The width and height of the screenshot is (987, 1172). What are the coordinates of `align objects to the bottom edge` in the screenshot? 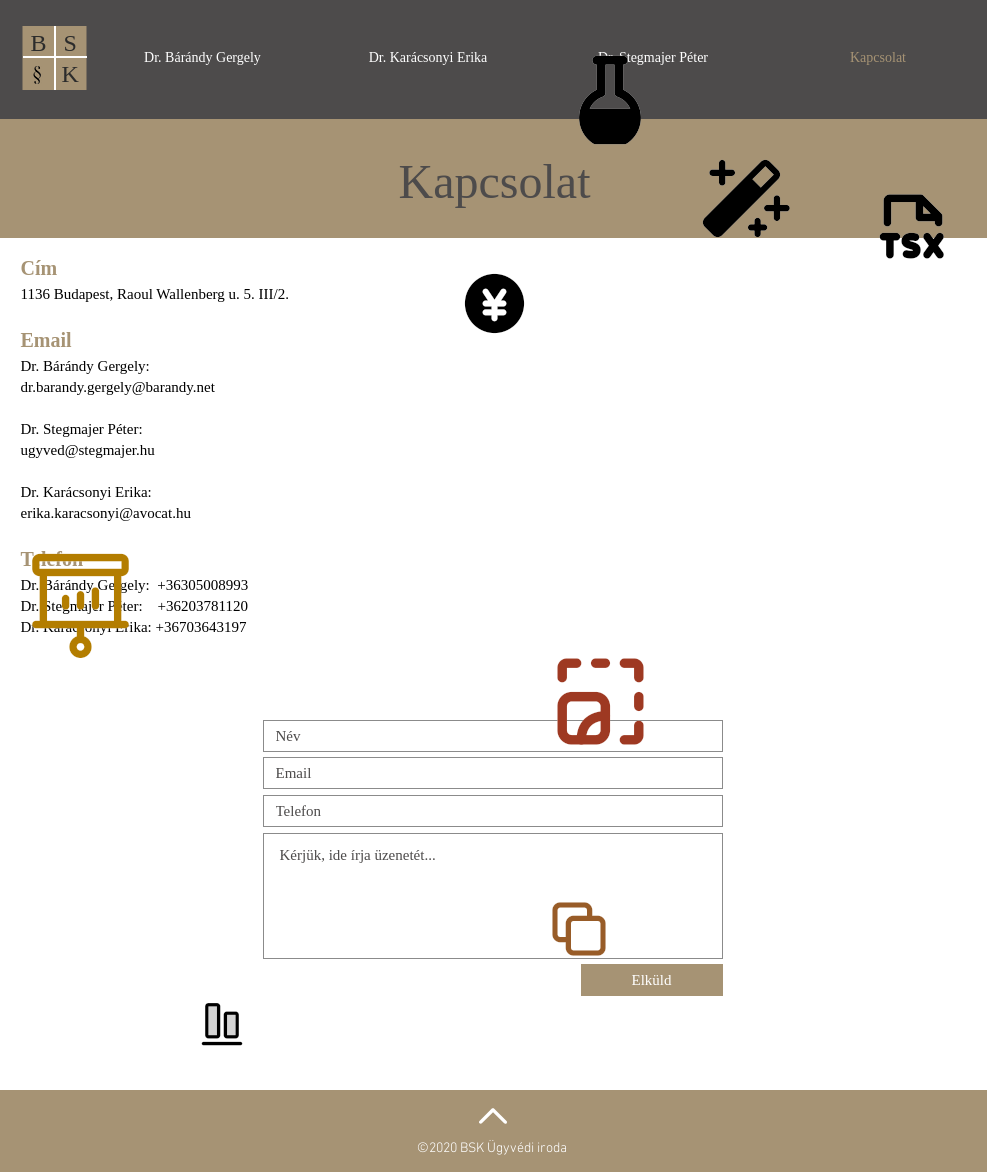 It's located at (222, 1025).